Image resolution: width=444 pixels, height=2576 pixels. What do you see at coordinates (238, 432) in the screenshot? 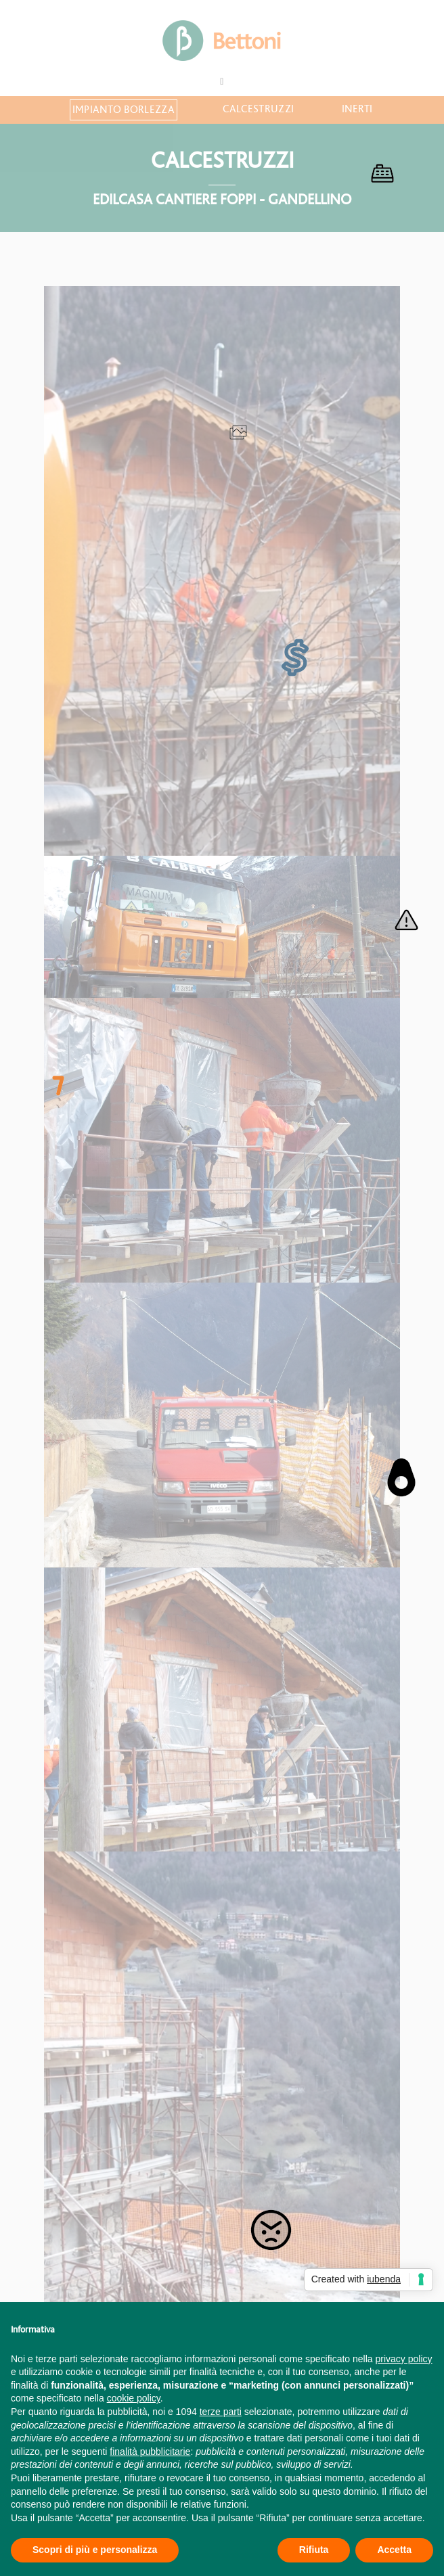
I see `view photo gallery` at bounding box center [238, 432].